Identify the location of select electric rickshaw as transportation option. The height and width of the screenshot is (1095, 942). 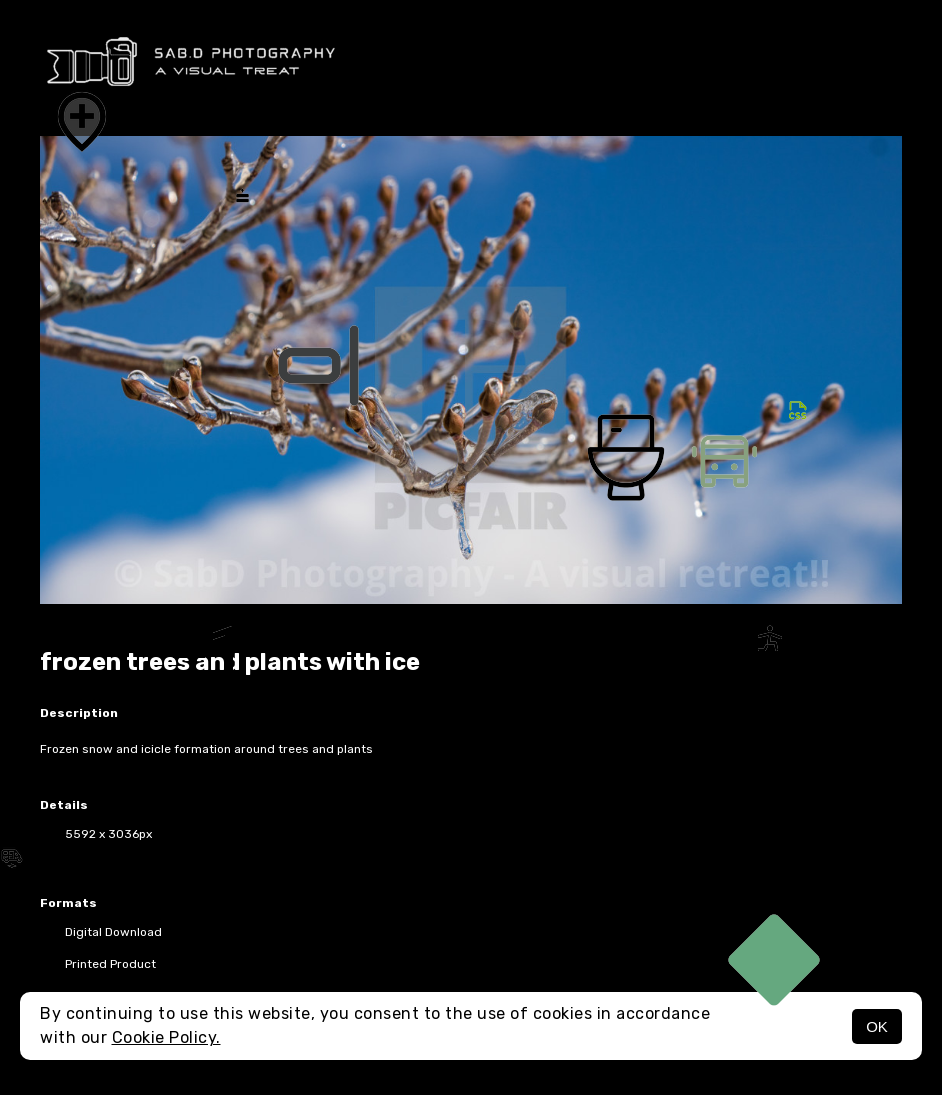
(12, 858).